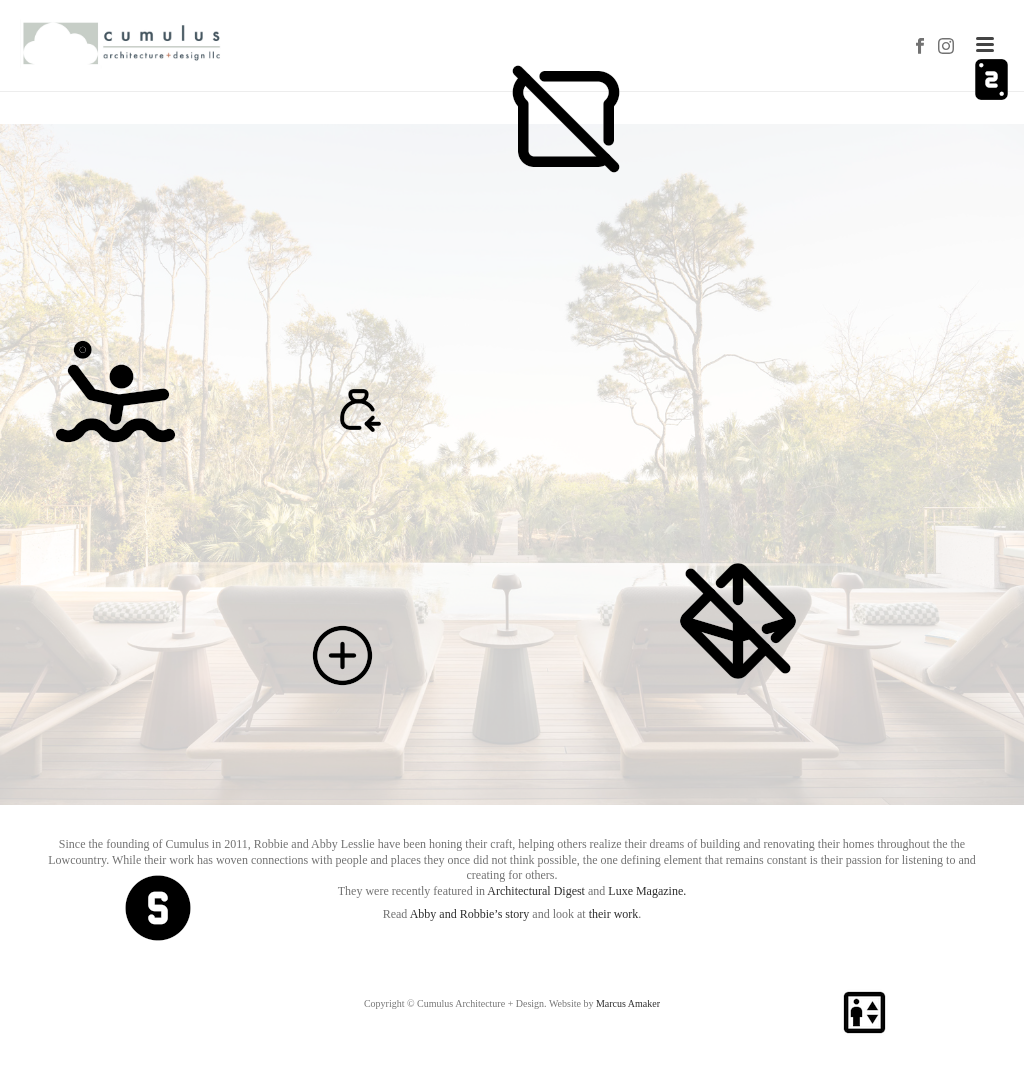 This screenshot has height=1077, width=1024. Describe the element at coordinates (115, 394) in the screenshot. I see `water polo sport activity` at that location.